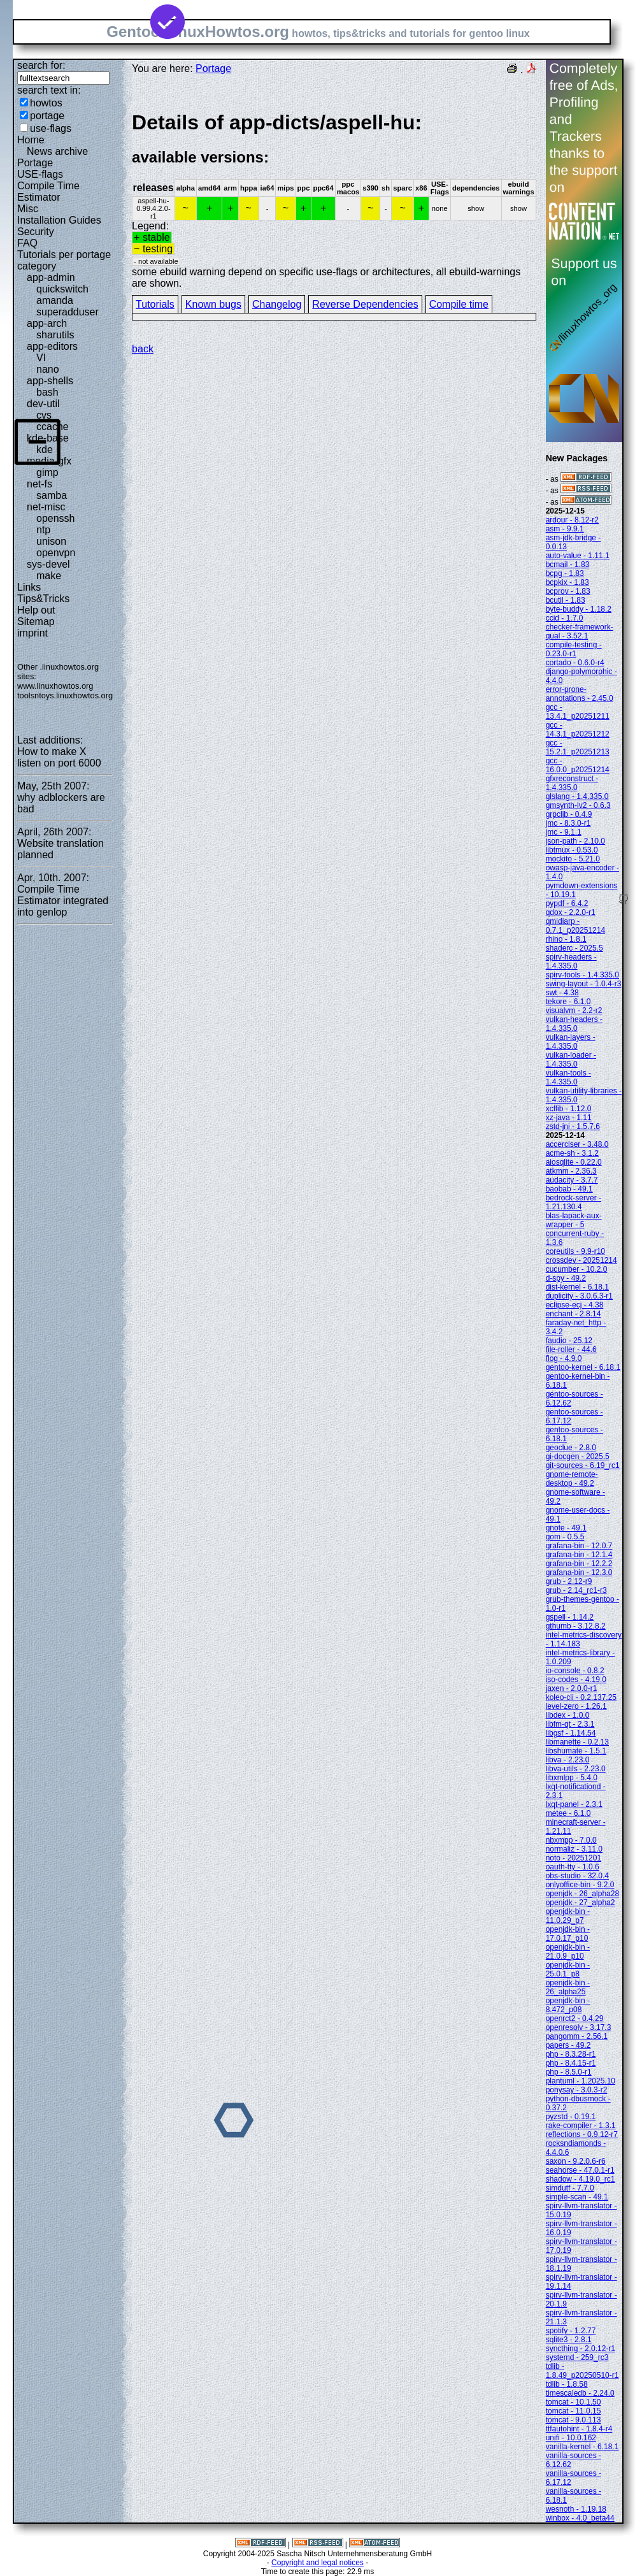  I want to click on indicates a test or validation has passed, so click(168, 22).